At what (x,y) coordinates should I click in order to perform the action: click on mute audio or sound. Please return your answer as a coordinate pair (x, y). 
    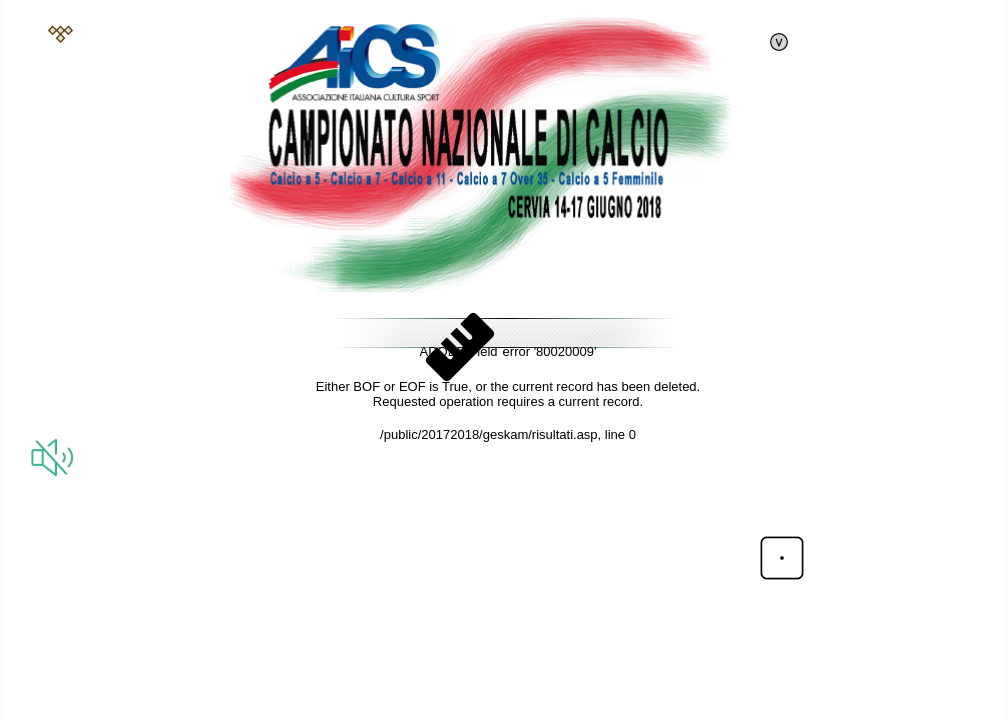
    Looking at the image, I should click on (51, 457).